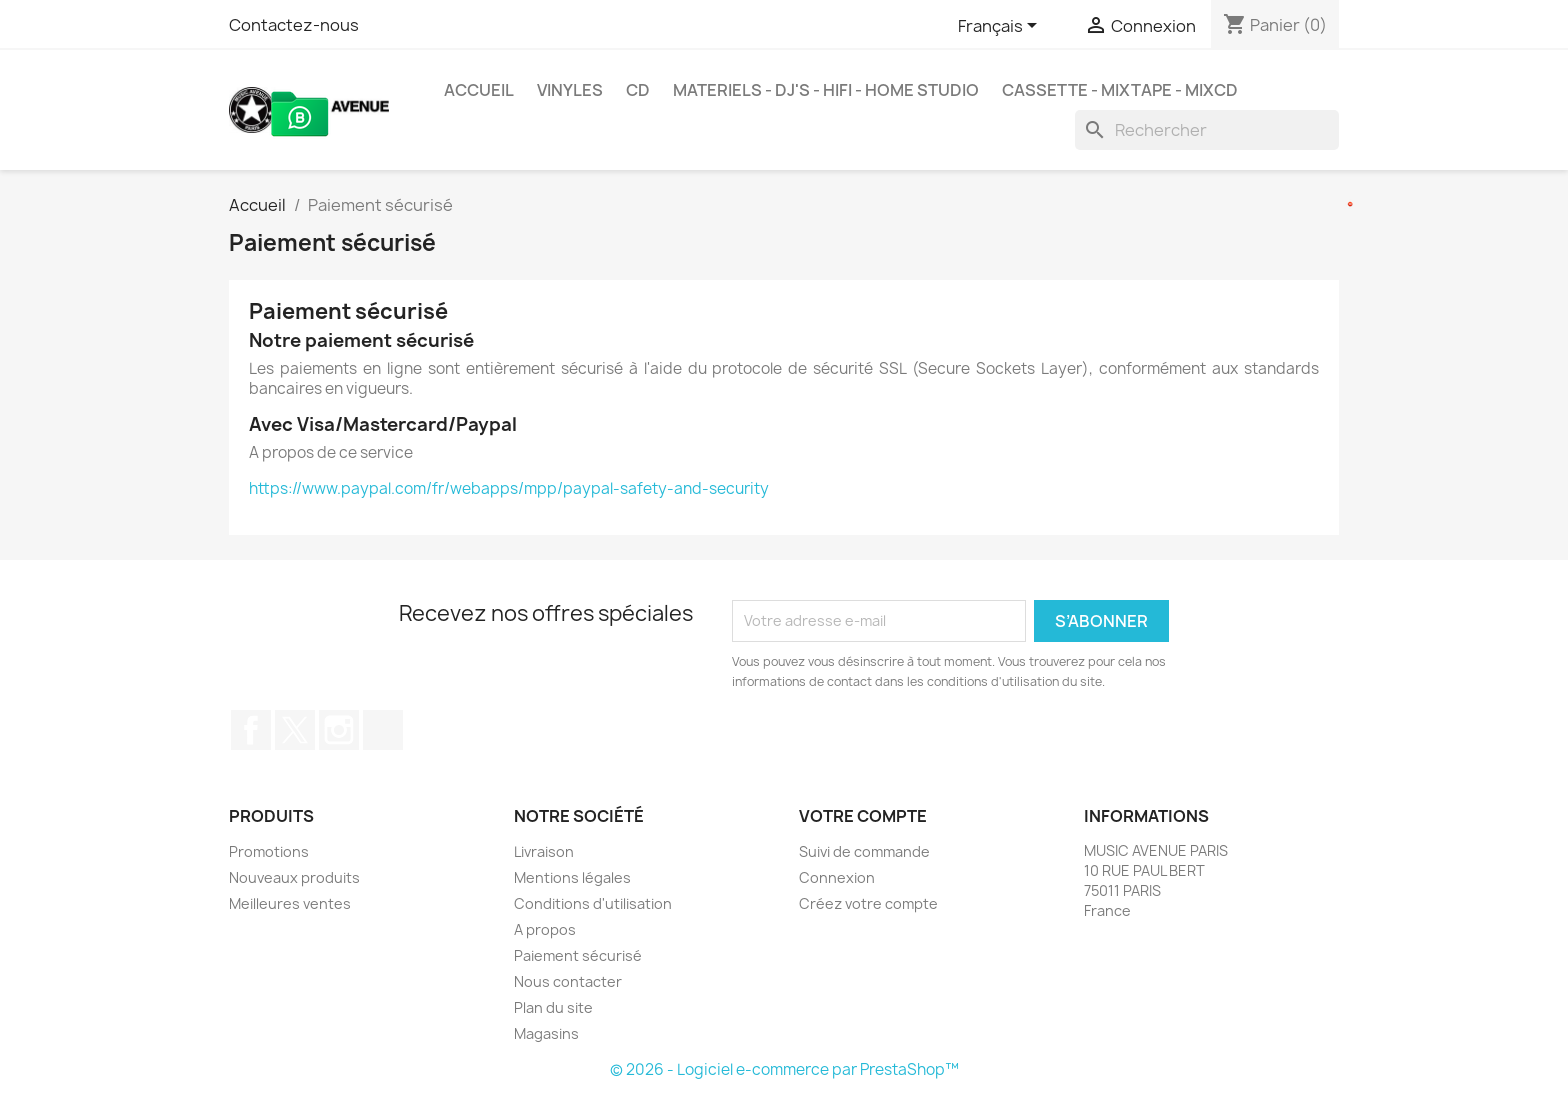 This screenshot has height=1096, width=1568. I want to click on folder containing whatsapp business files and data, so click(299, 115).